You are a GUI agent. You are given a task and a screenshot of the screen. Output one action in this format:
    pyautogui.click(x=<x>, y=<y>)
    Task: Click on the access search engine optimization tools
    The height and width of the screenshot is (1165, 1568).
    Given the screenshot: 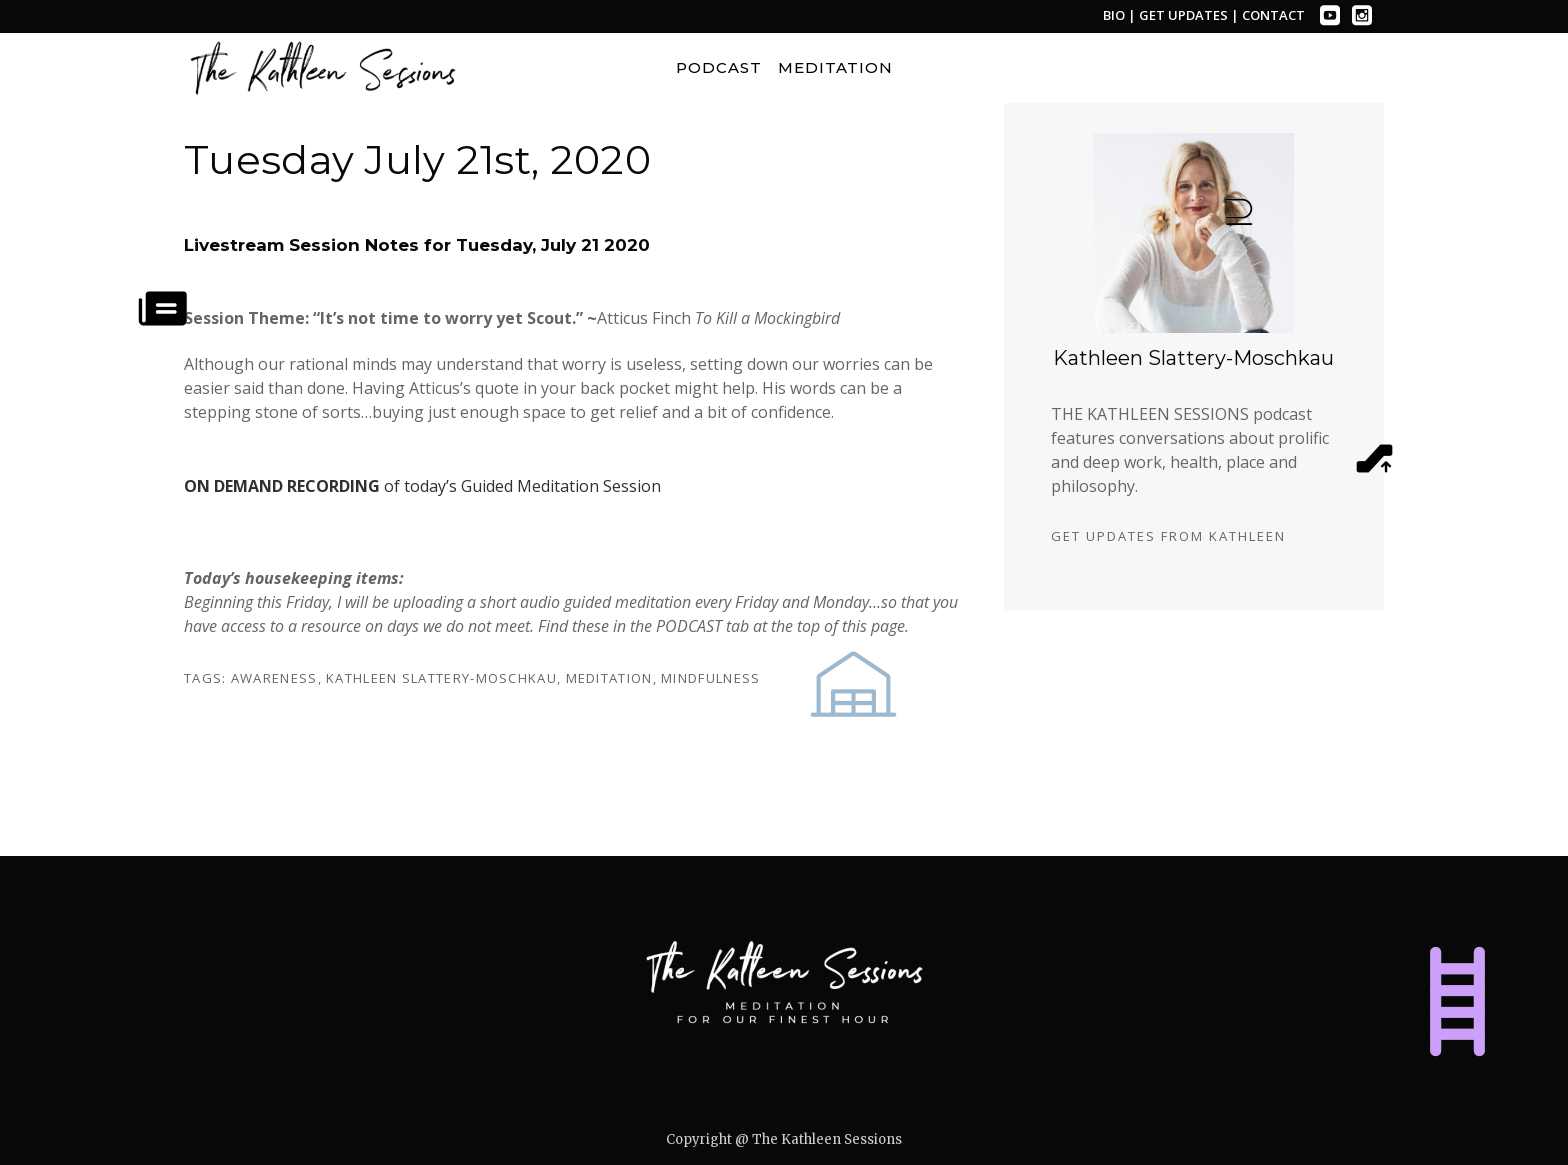 What is the action you would take?
    pyautogui.click(x=1388, y=826)
    